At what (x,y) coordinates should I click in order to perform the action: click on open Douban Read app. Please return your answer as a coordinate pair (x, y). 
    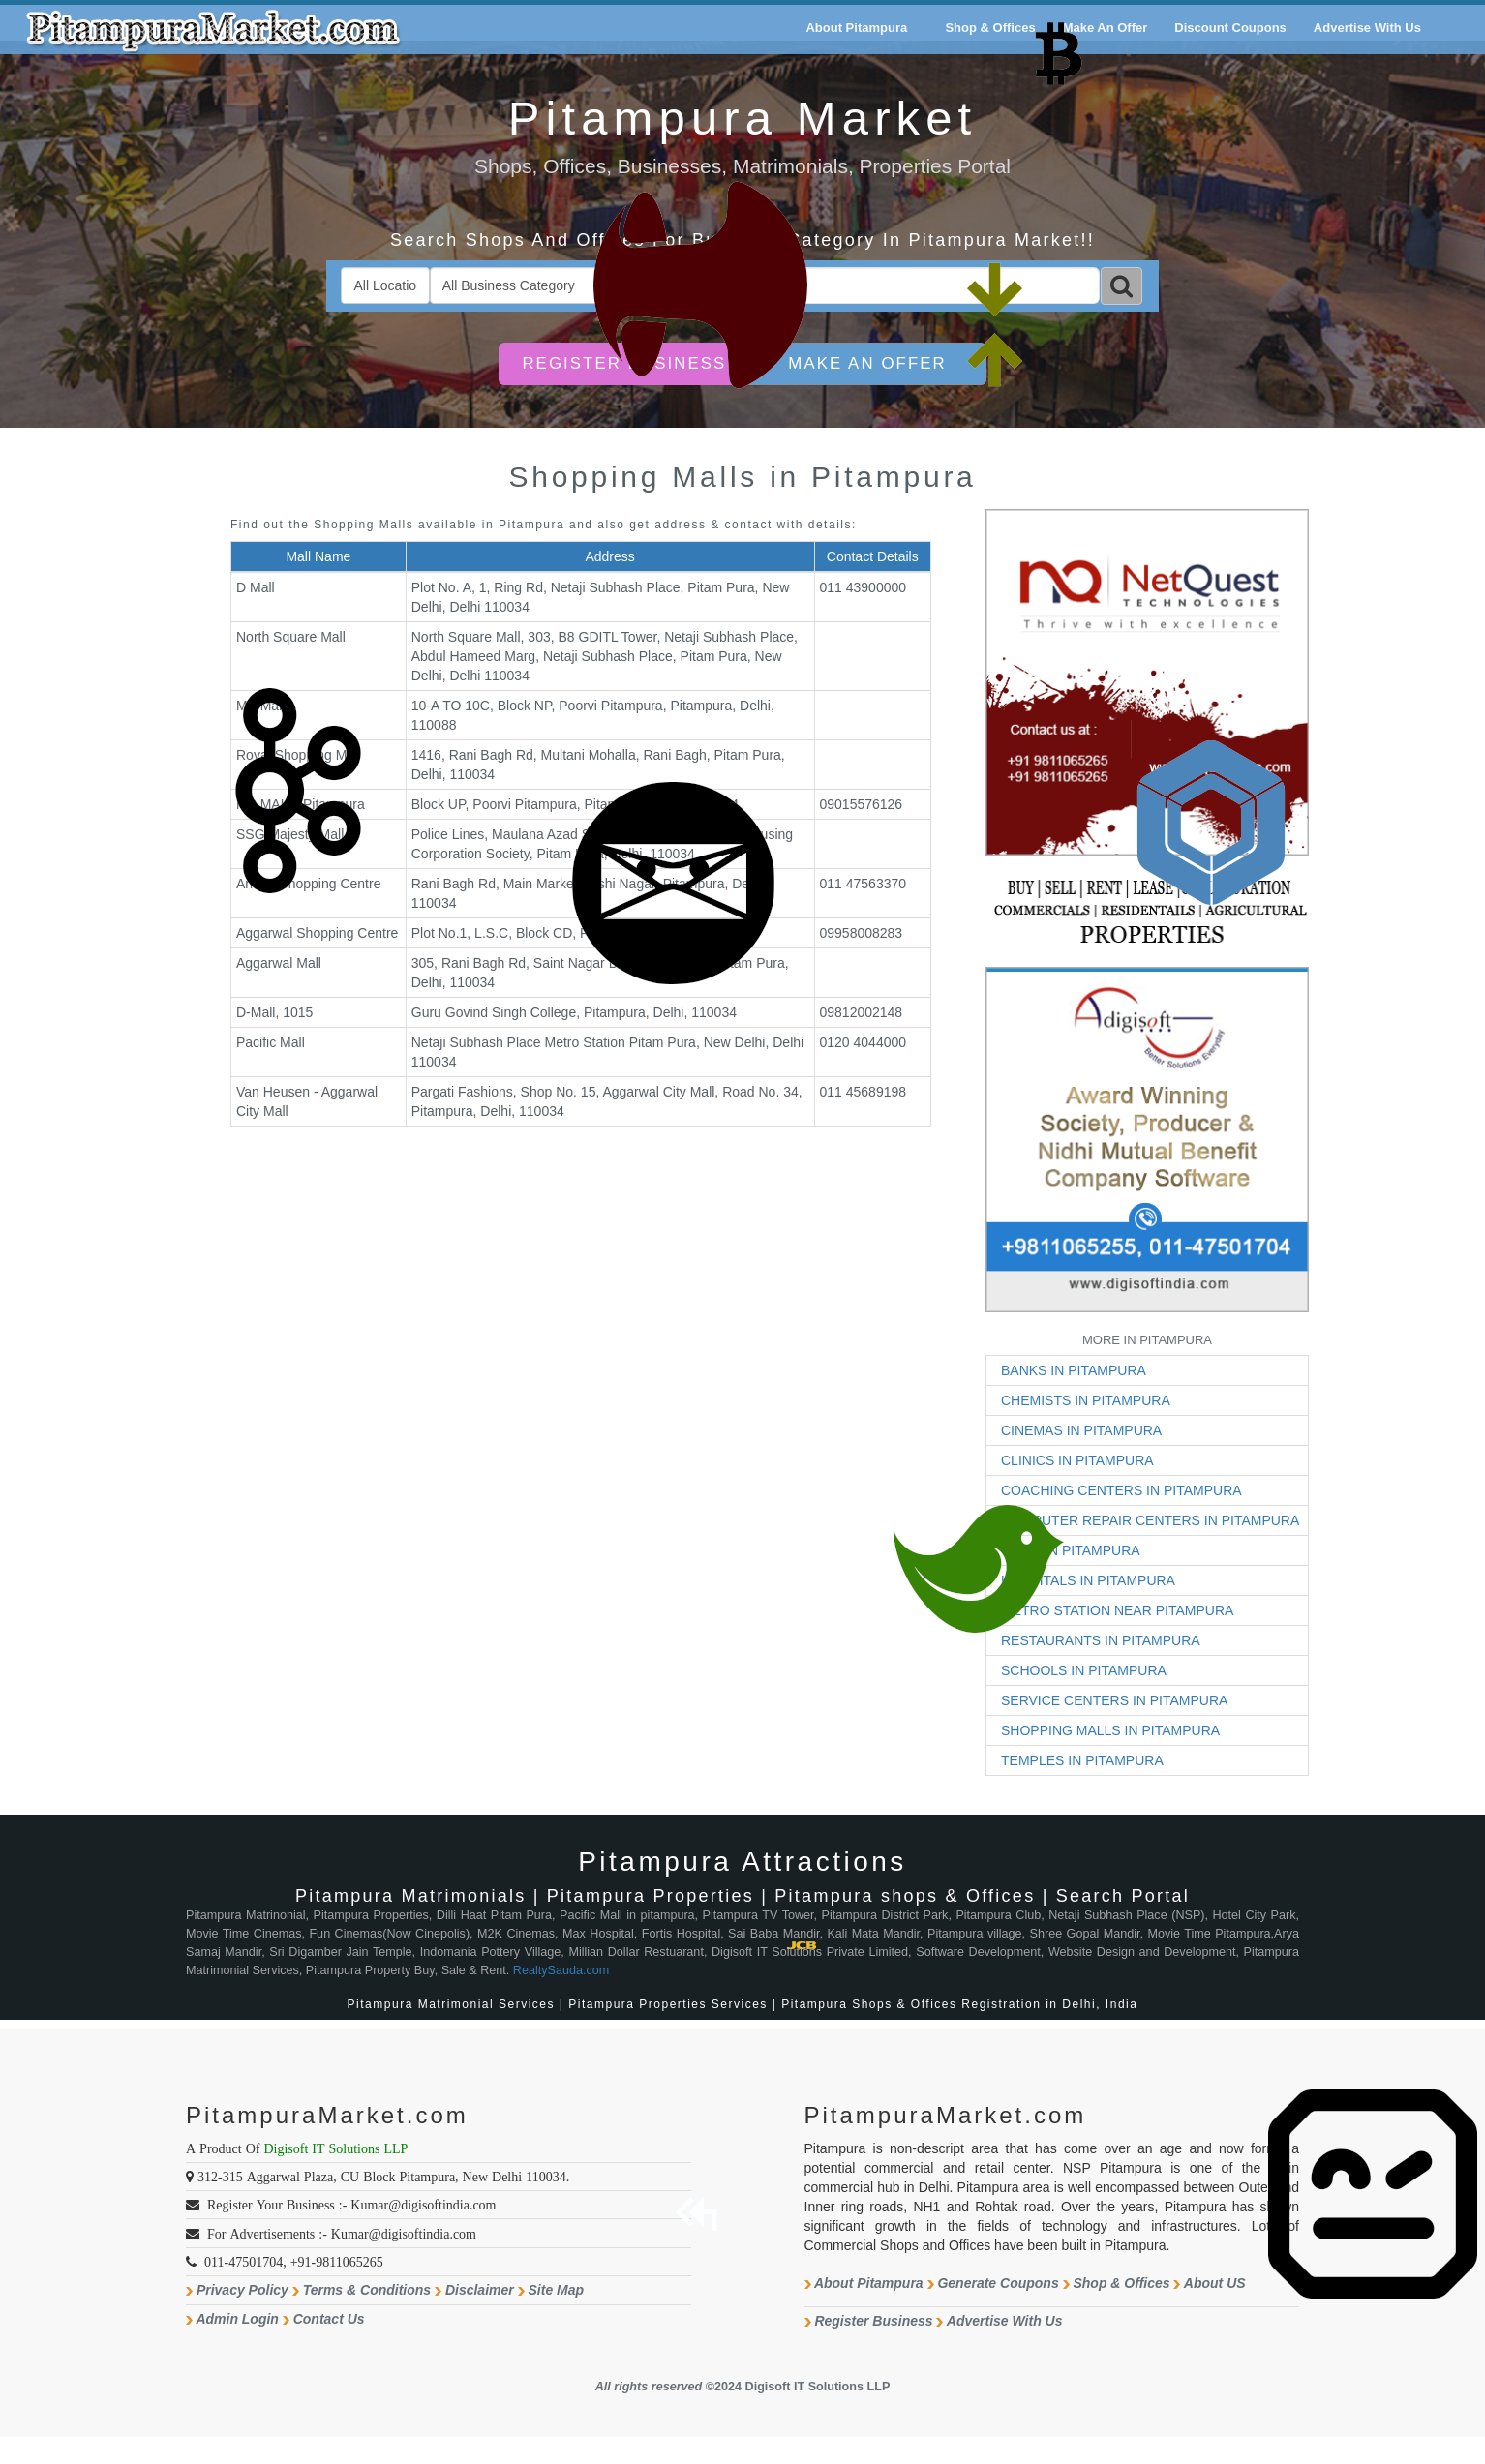
    Looking at the image, I should click on (979, 1569).